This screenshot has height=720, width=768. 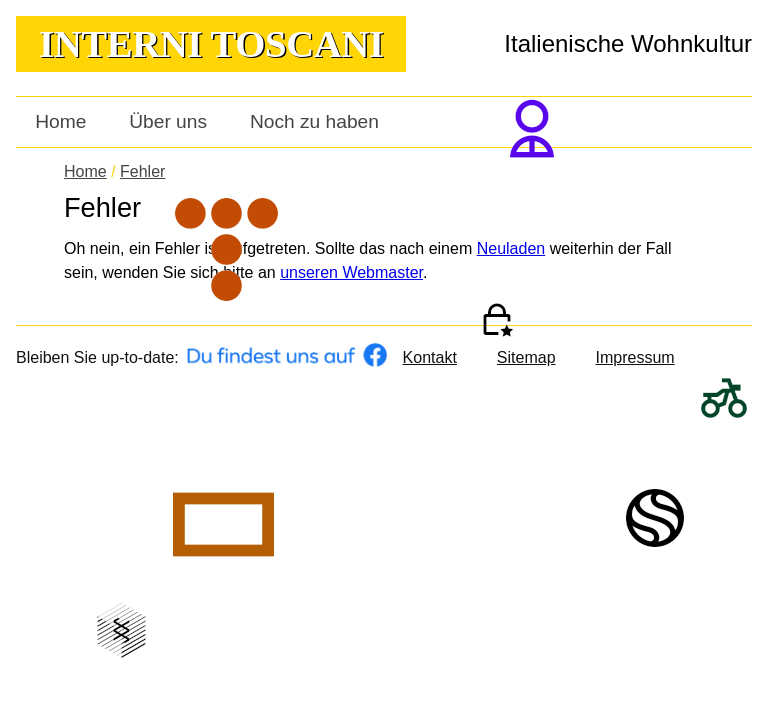 What do you see at coordinates (121, 630) in the screenshot?
I see `parity substrate blockchain framework logo` at bounding box center [121, 630].